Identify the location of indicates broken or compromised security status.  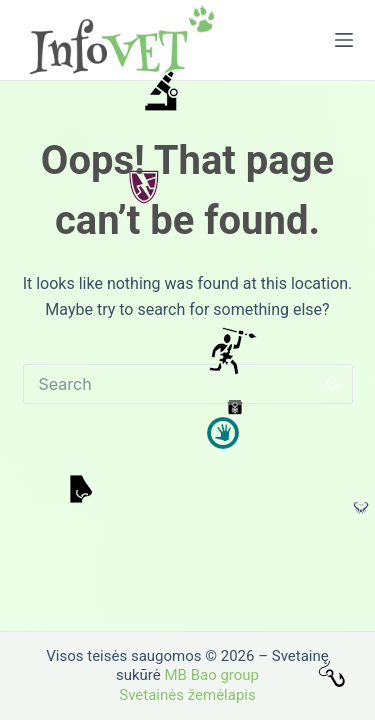
(144, 187).